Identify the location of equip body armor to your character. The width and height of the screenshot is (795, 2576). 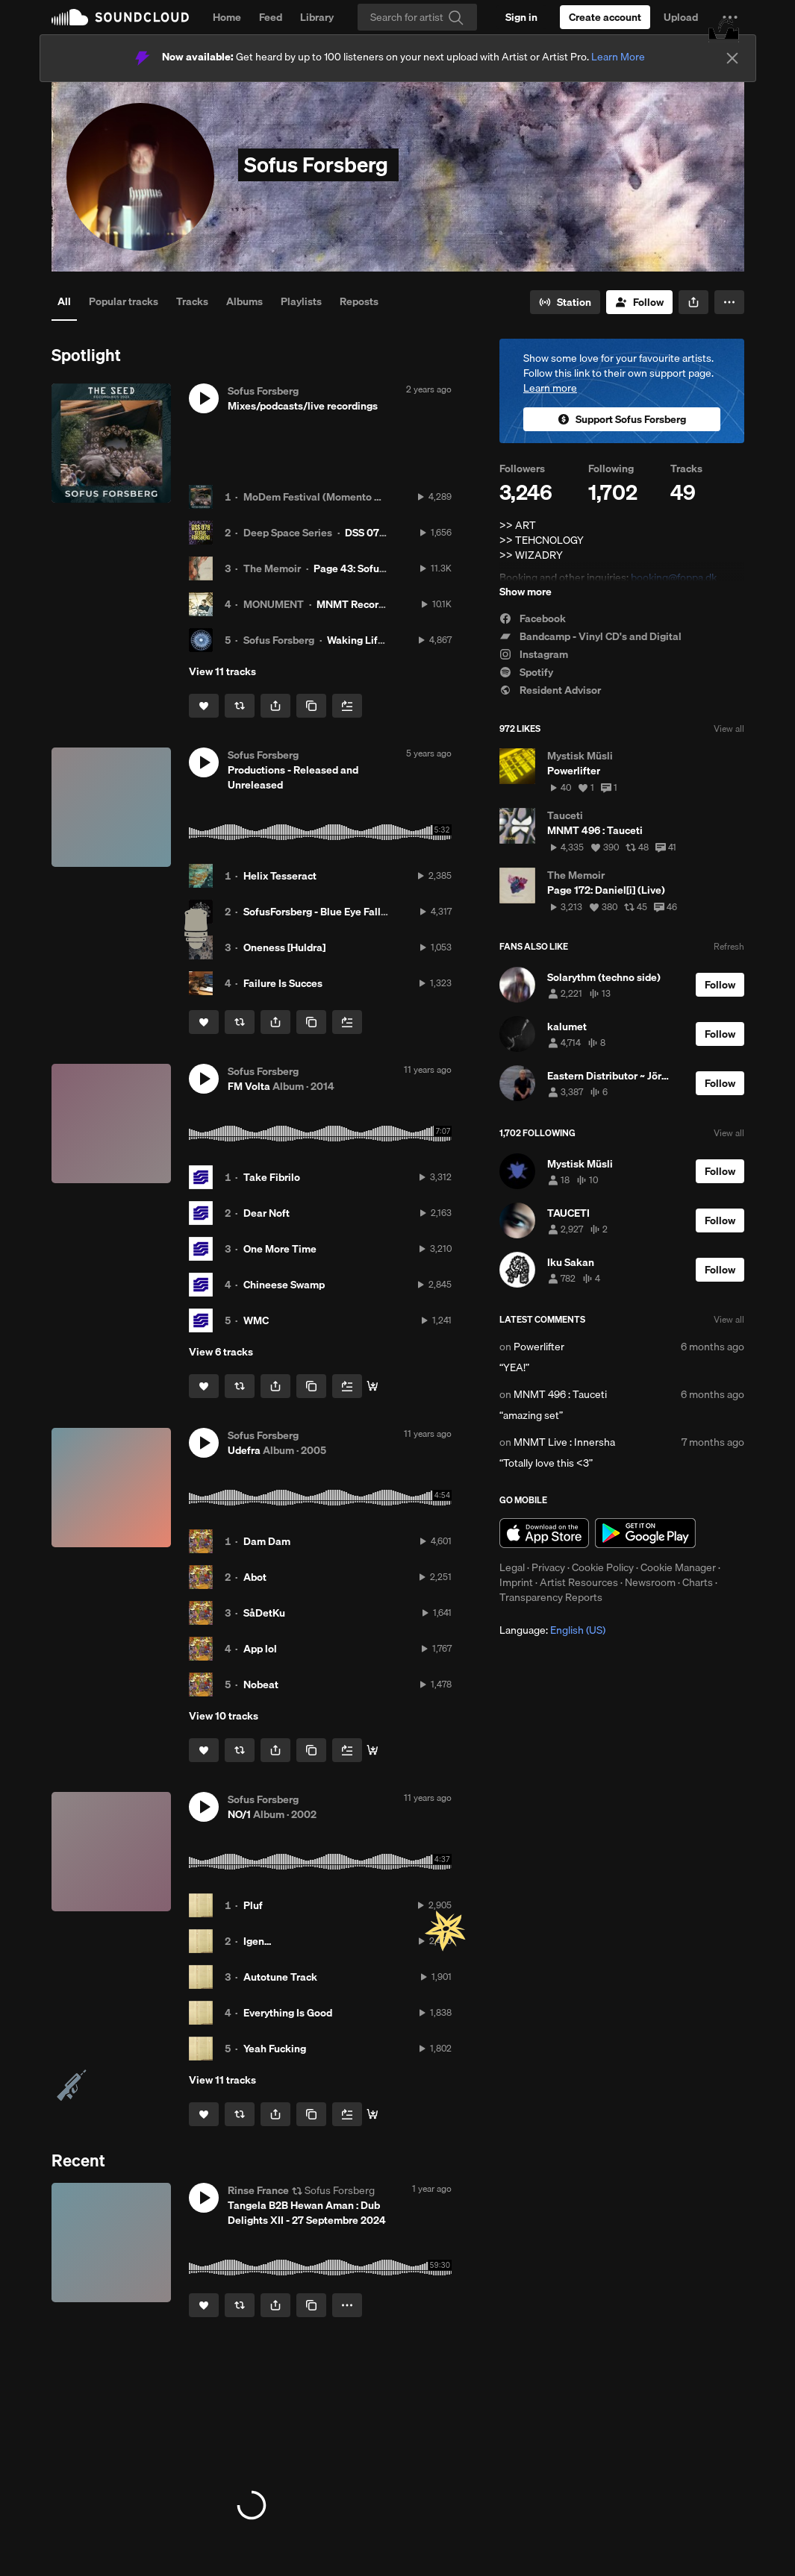
(196, 928).